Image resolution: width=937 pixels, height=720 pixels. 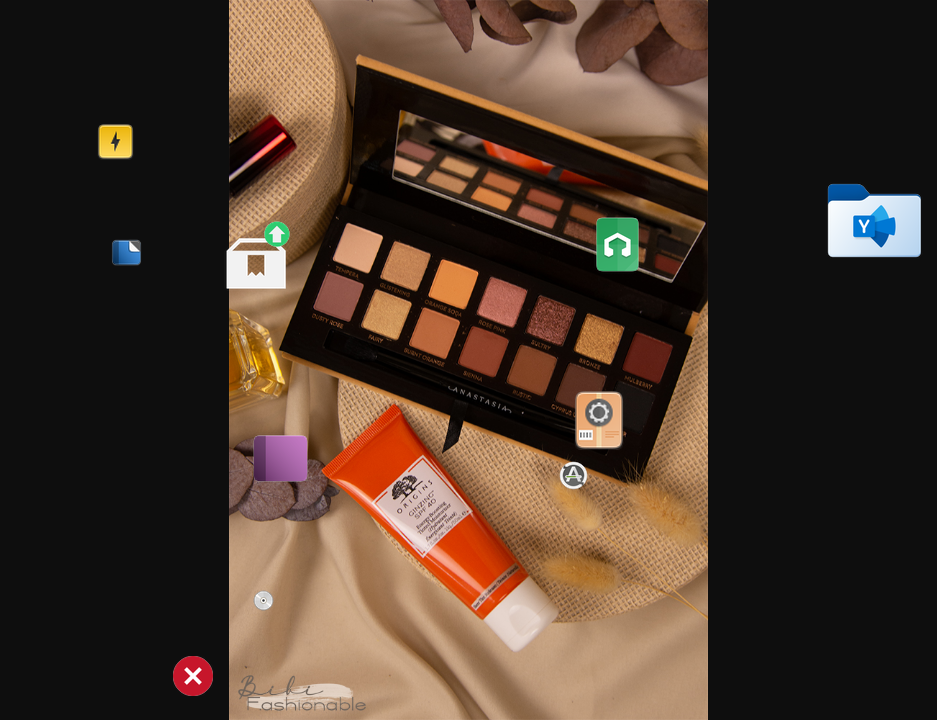 What do you see at coordinates (126, 251) in the screenshot?
I see `change desktop wallpaper settings` at bounding box center [126, 251].